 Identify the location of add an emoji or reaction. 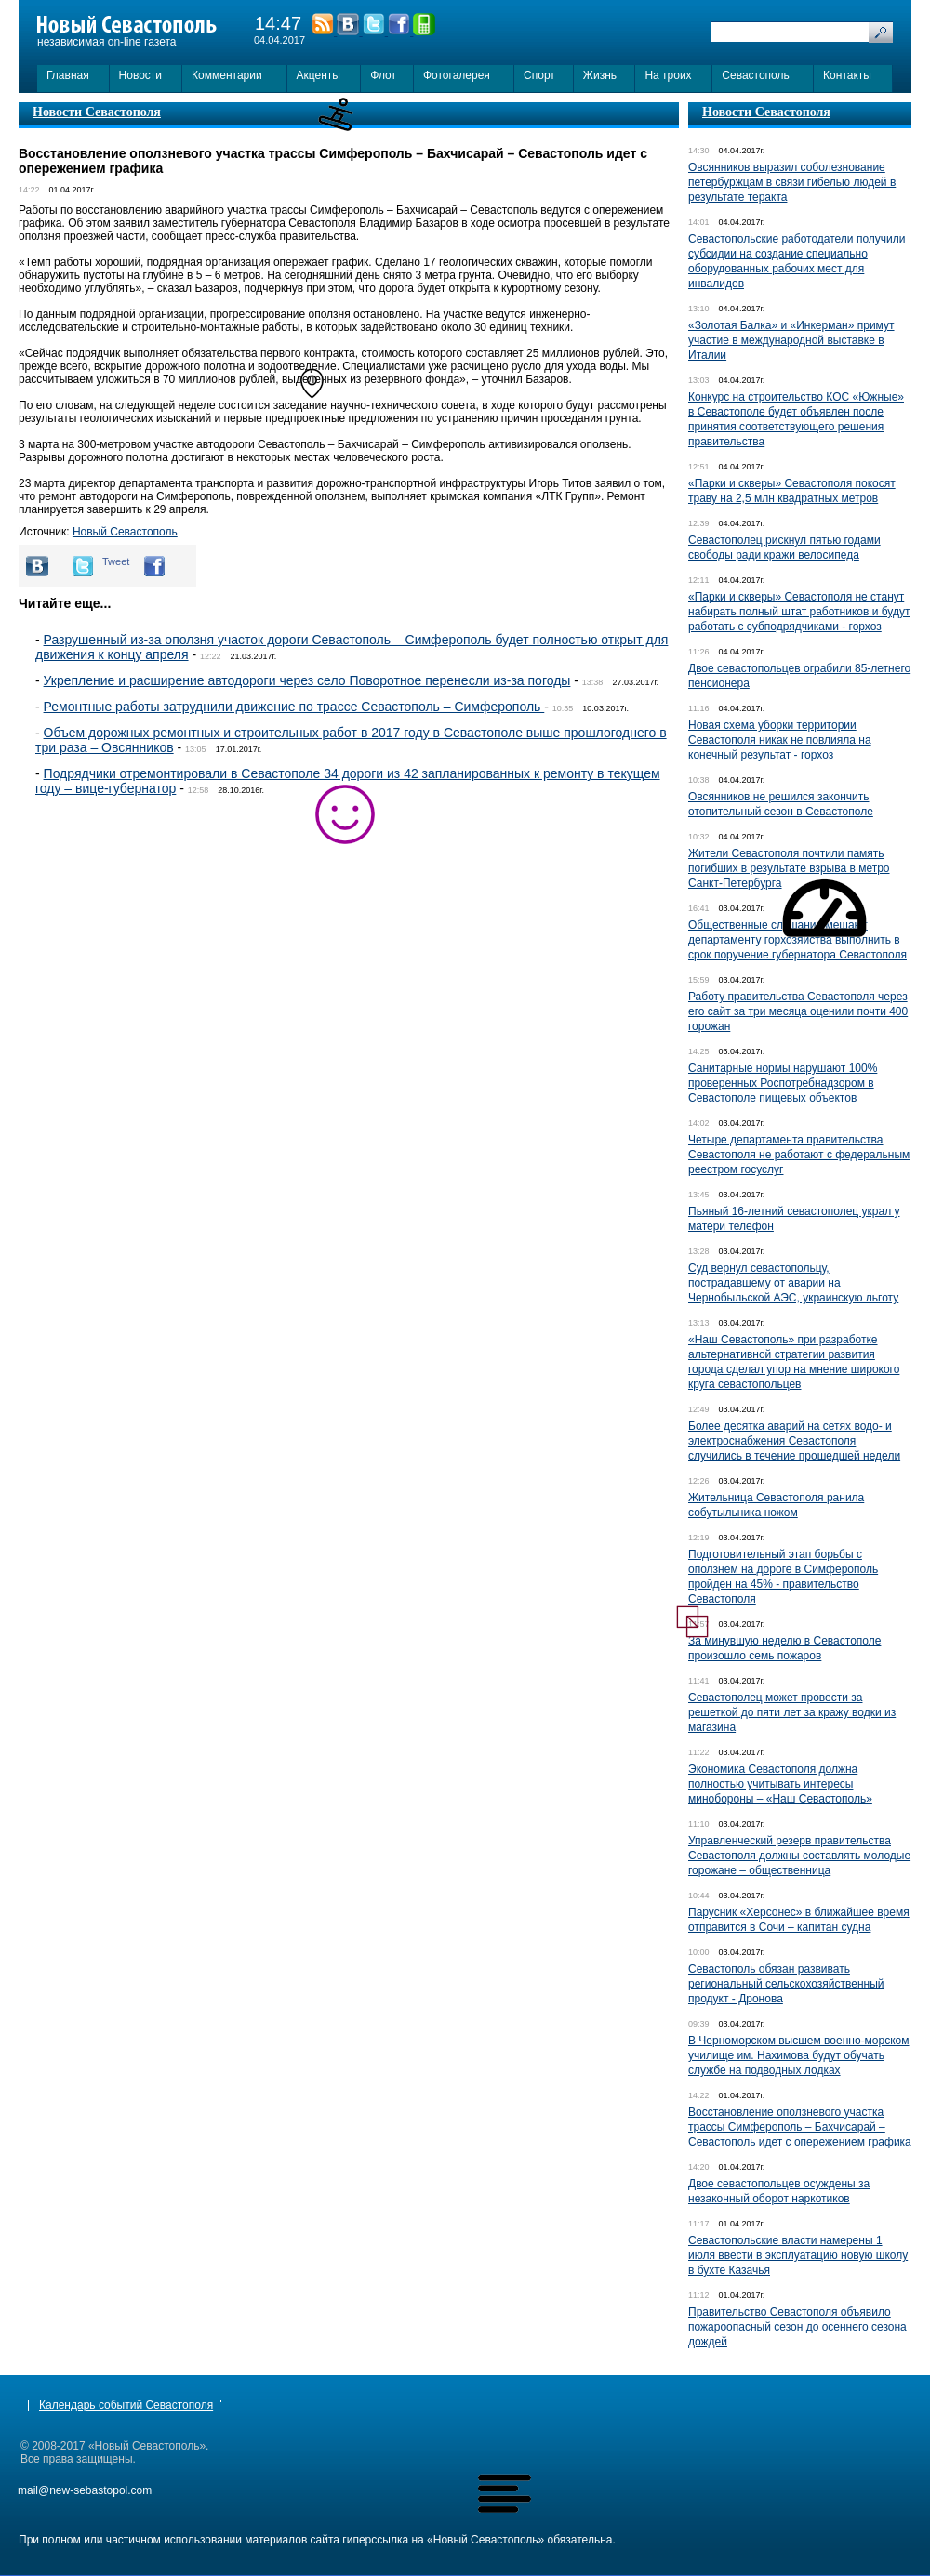
(345, 814).